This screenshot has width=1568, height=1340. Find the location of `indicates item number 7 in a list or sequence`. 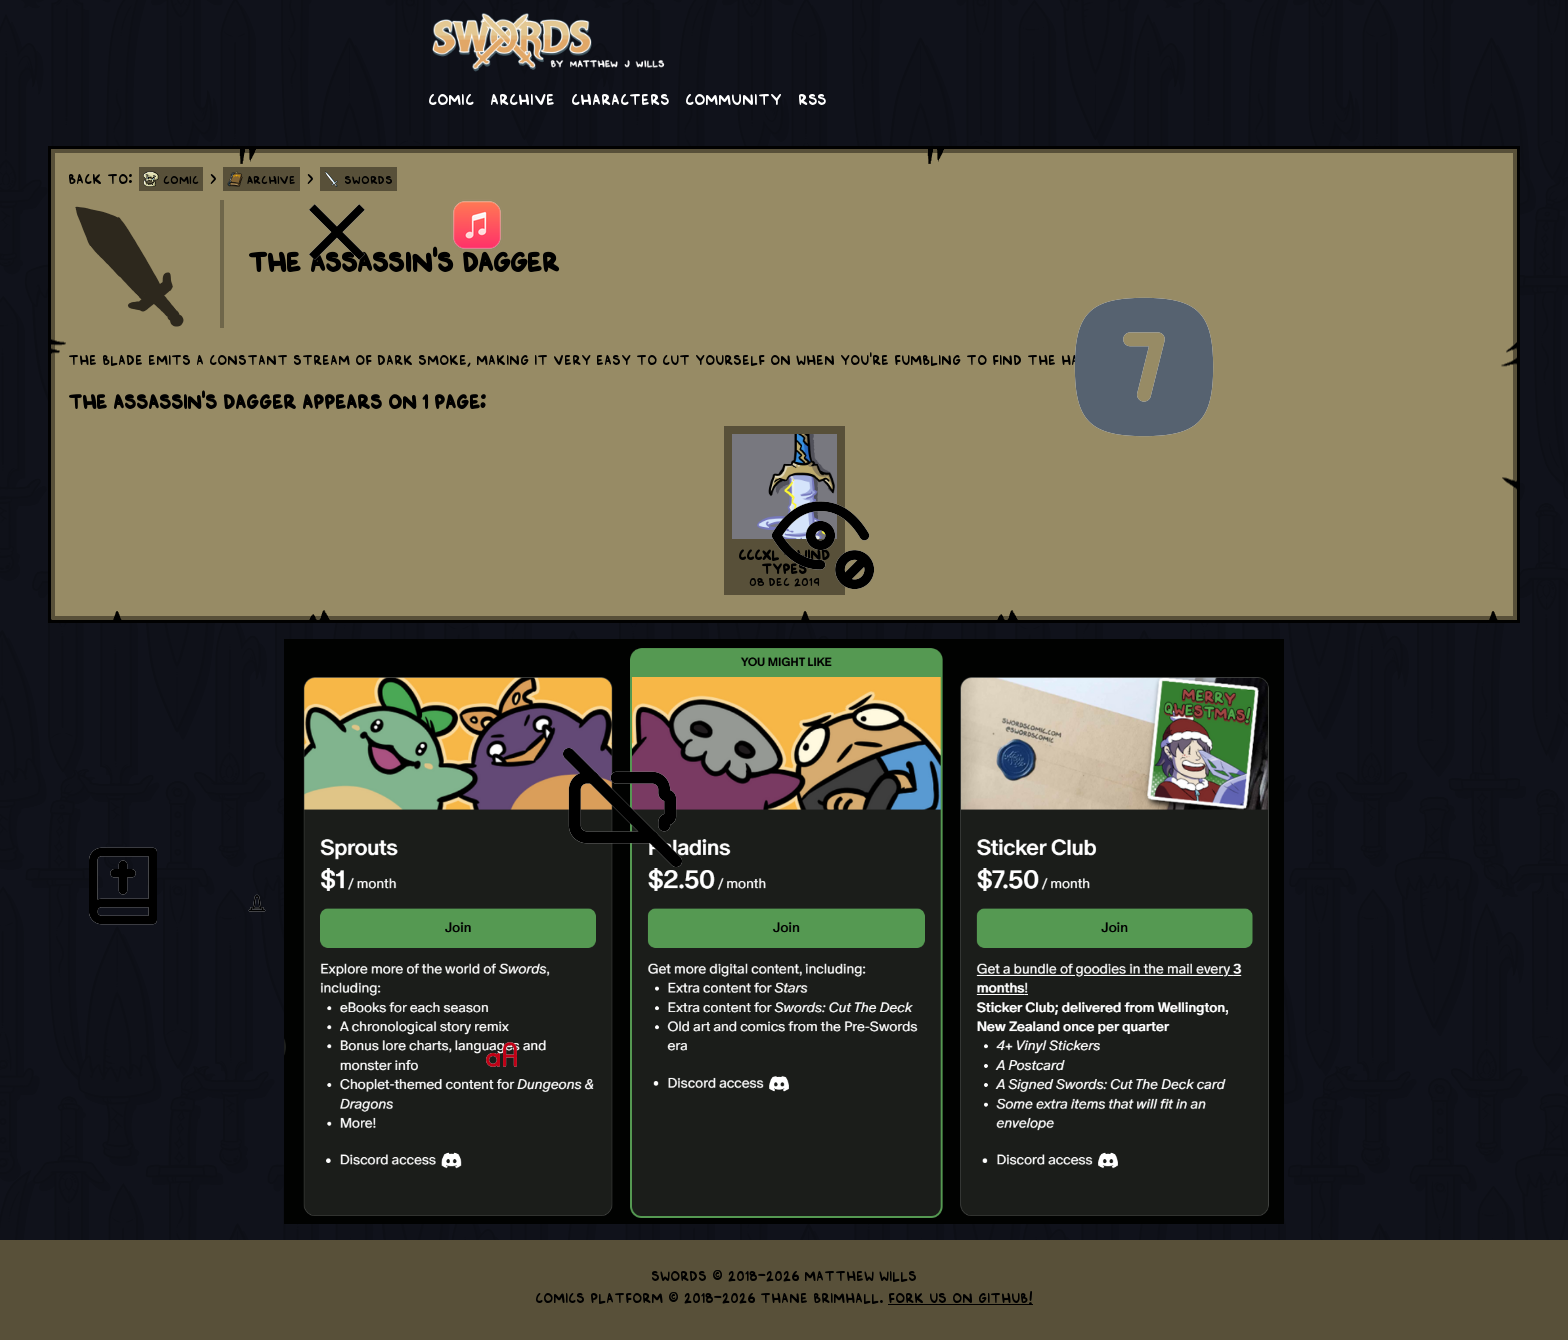

indicates item number 7 in a list or sequence is located at coordinates (1144, 367).